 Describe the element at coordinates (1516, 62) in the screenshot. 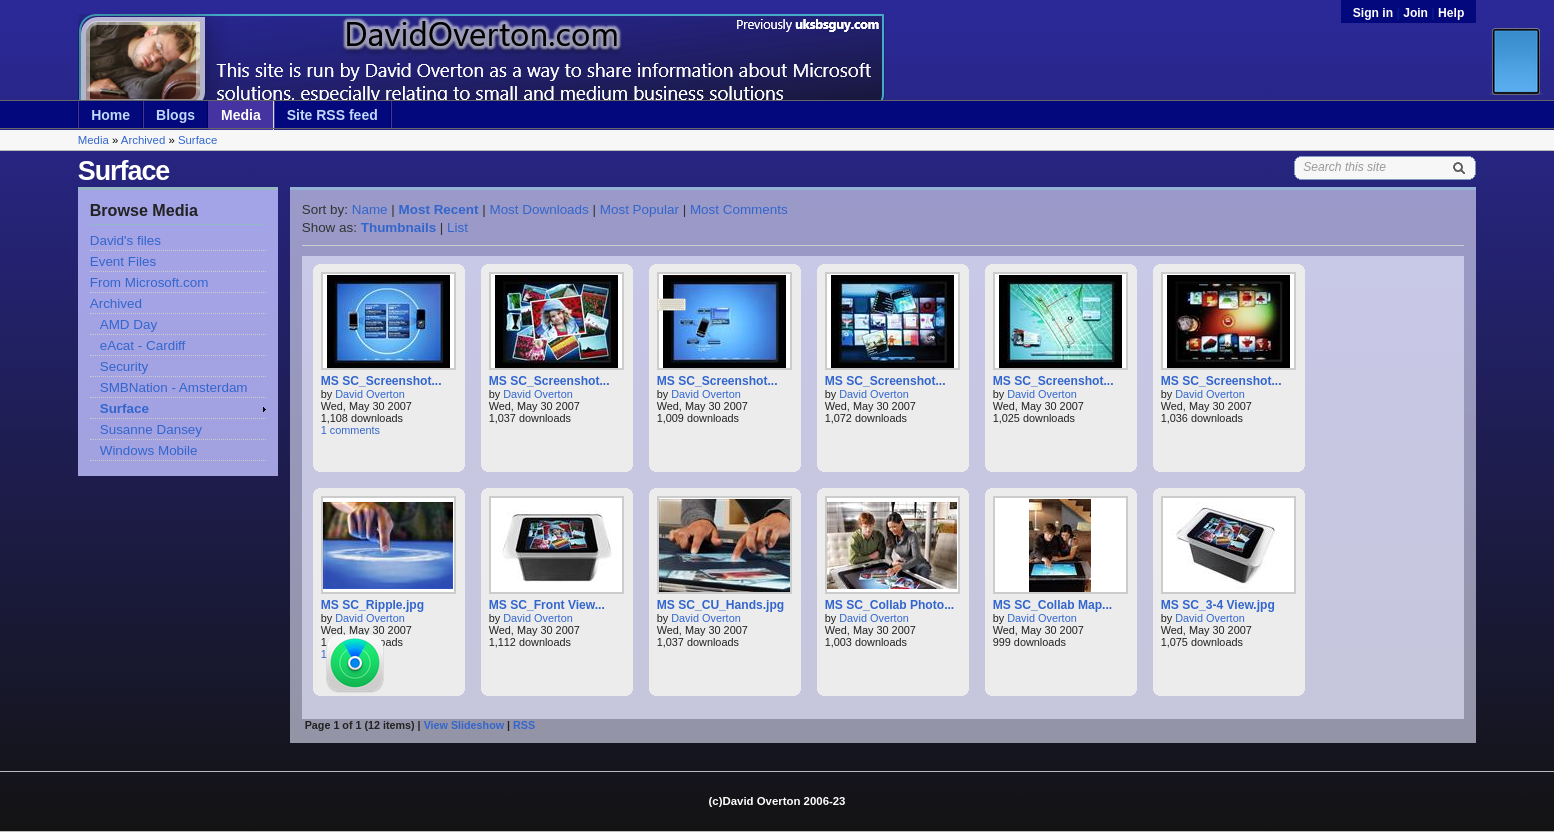

I see `iPad Pro device in connected devices list` at that location.